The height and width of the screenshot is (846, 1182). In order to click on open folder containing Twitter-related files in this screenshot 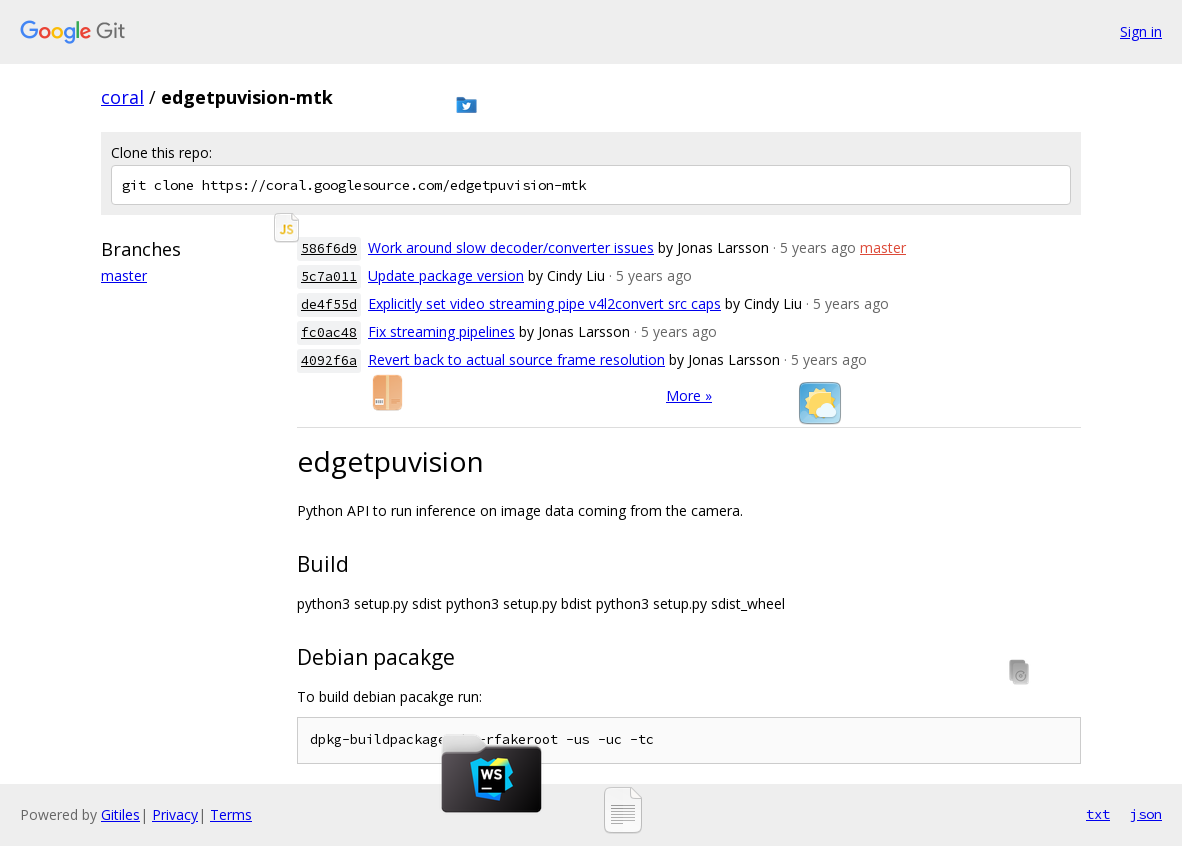, I will do `click(466, 105)`.